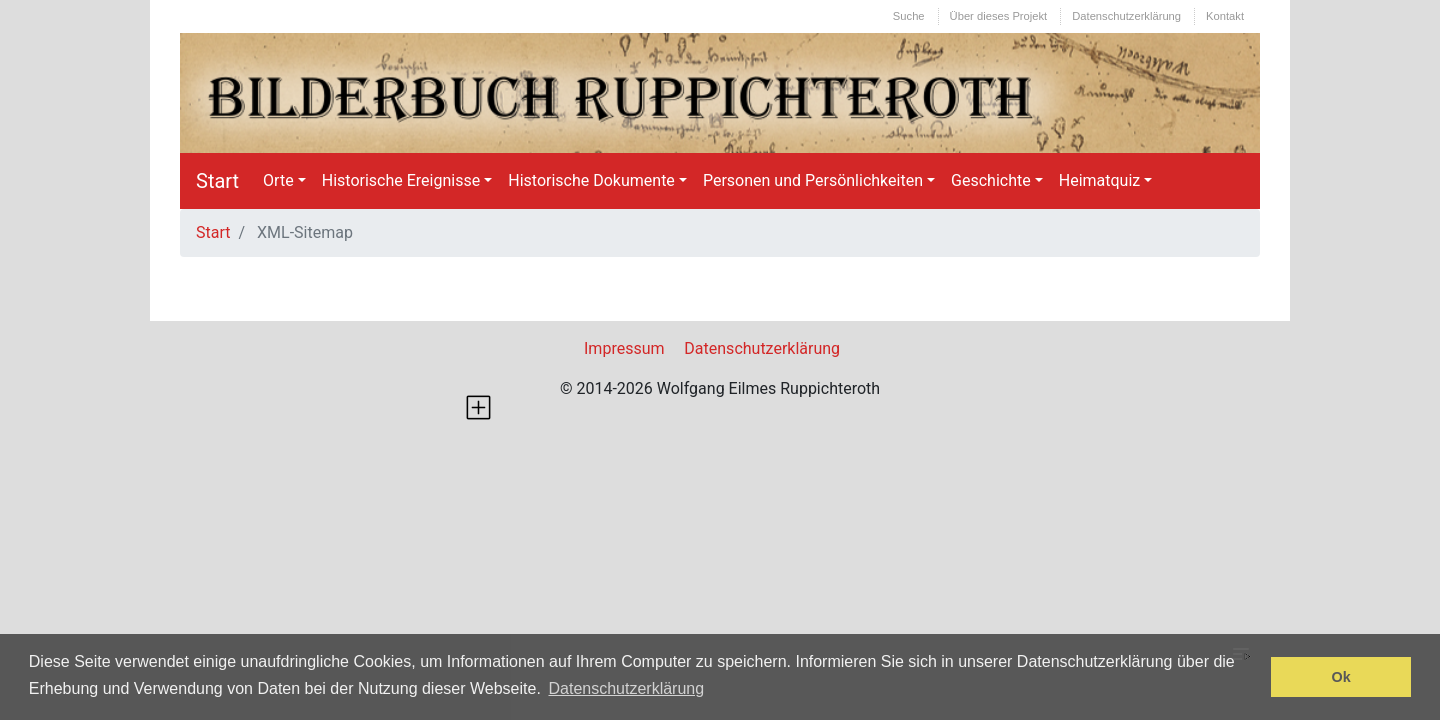  What do you see at coordinates (478, 407) in the screenshot?
I see `add new file or content to a diff` at bounding box center [478, 407].